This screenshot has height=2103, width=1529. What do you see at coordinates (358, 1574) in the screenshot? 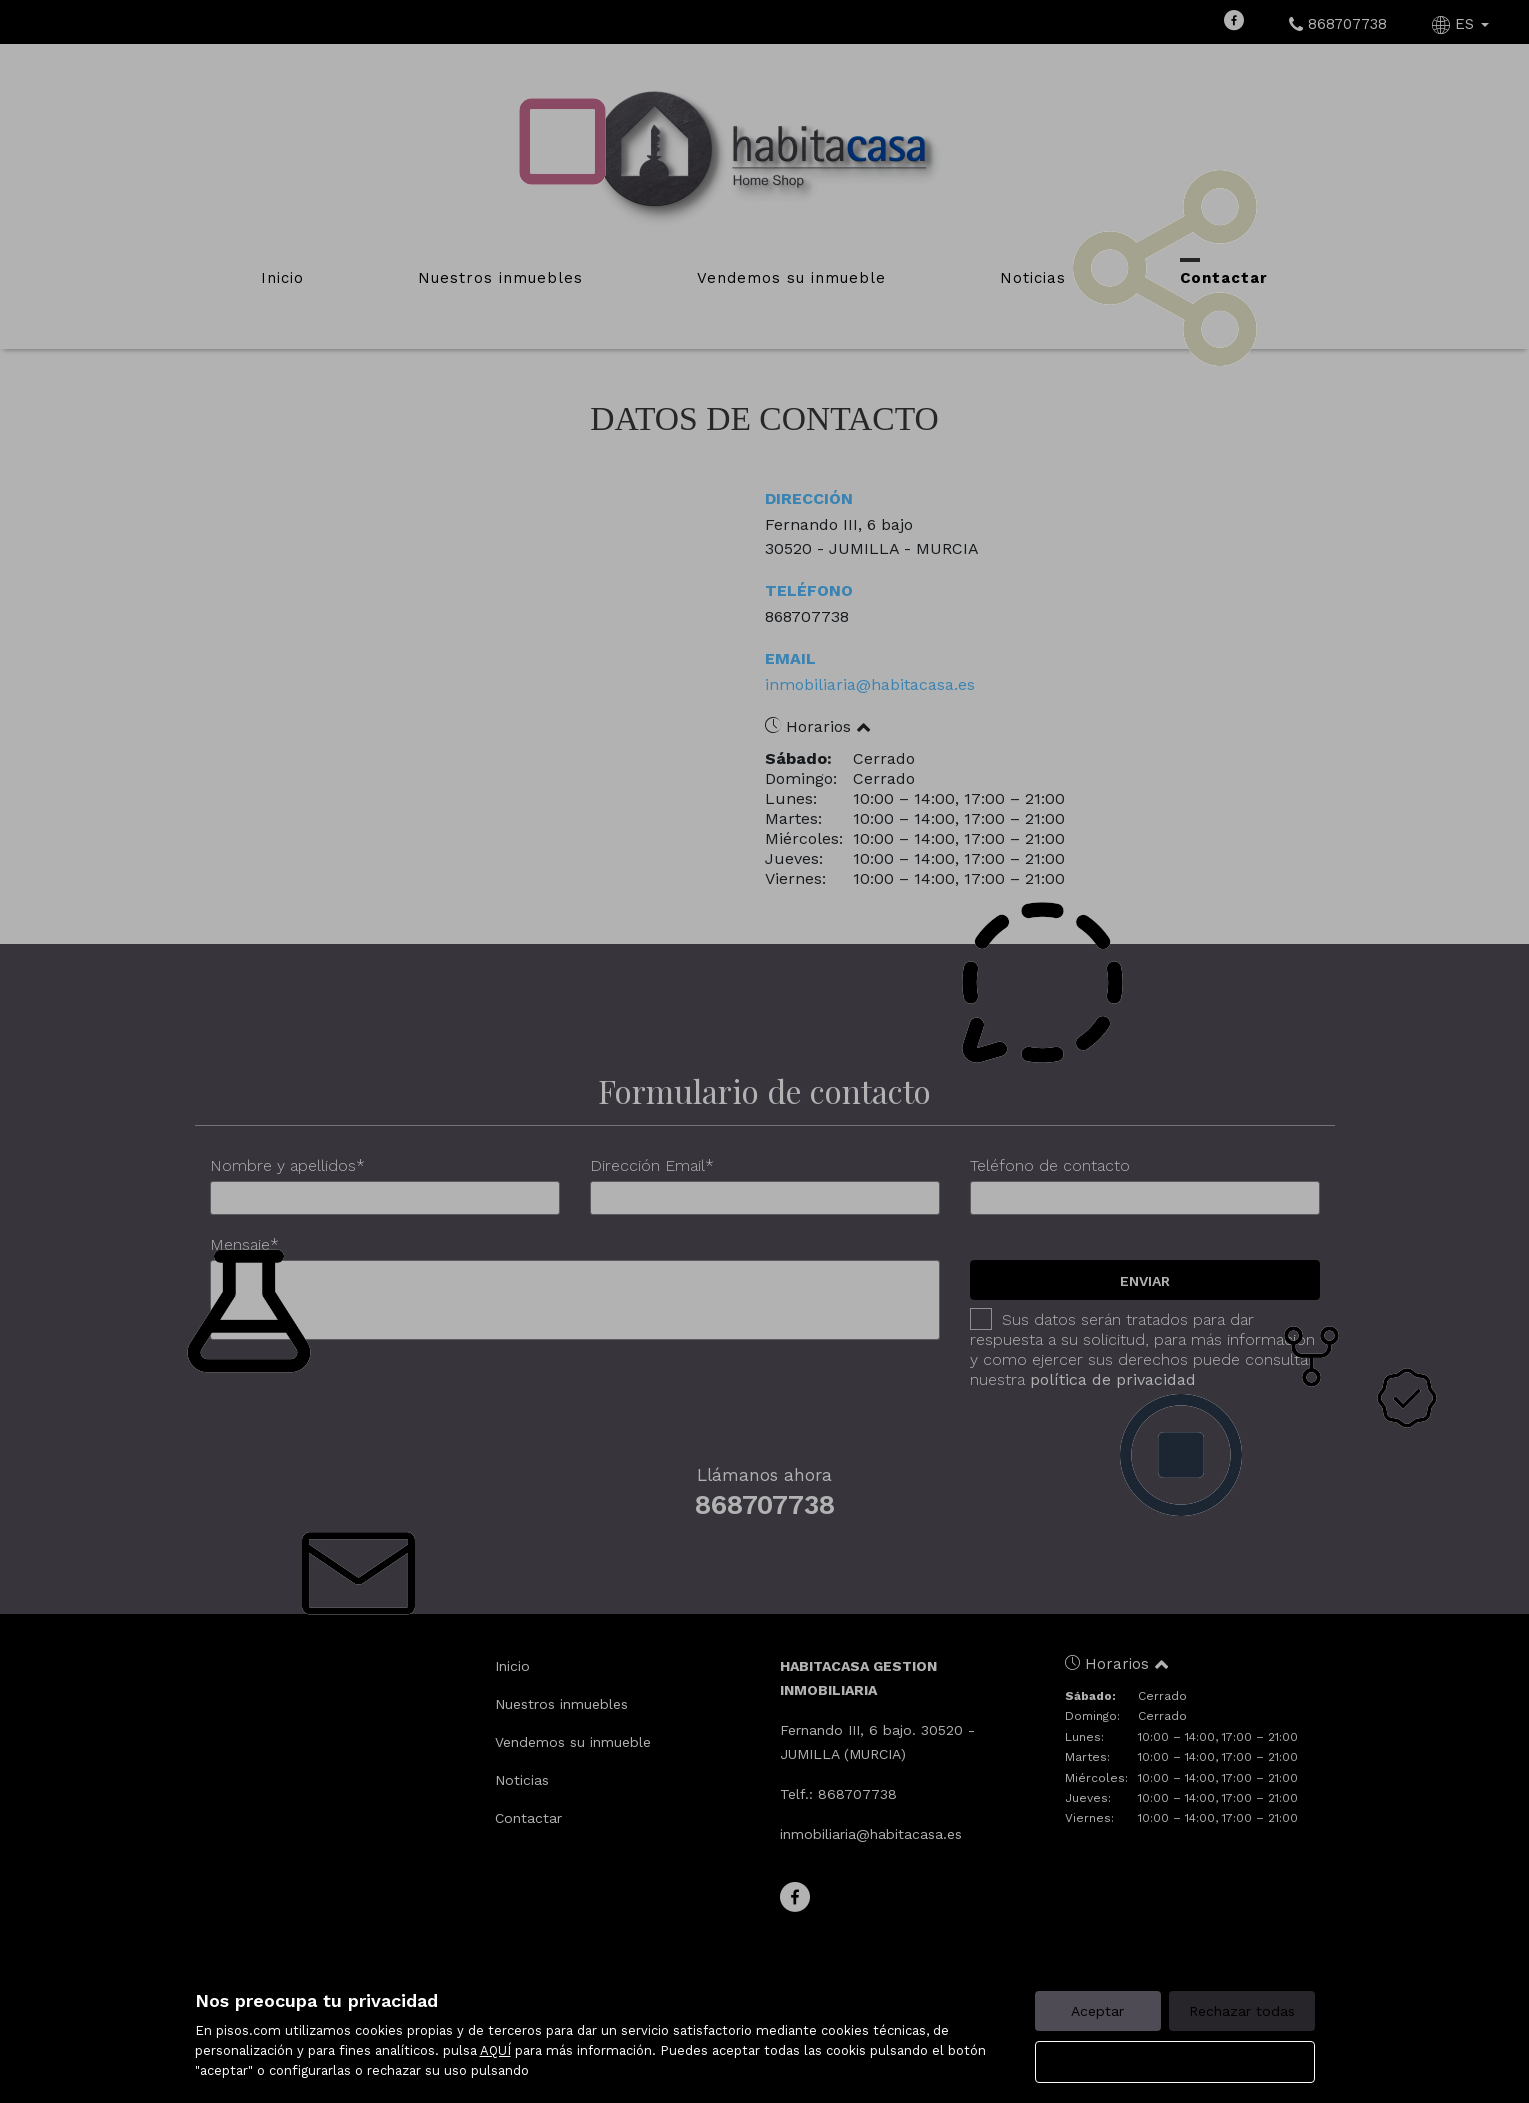
I see `open your inbox` at bounding box center [358, 1574].